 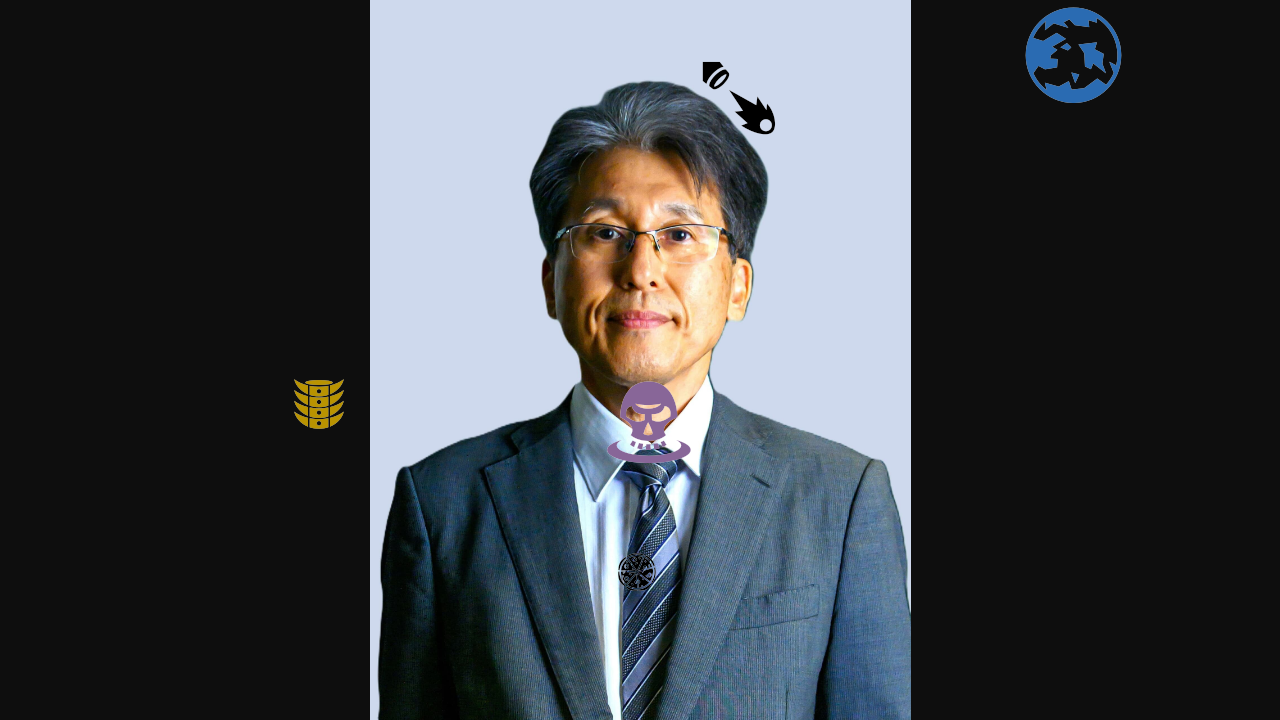 What do you see at coordinates (1074, 56) in the screenshot?
I see `view world map or global overview` at bounding box center [1074, 56].